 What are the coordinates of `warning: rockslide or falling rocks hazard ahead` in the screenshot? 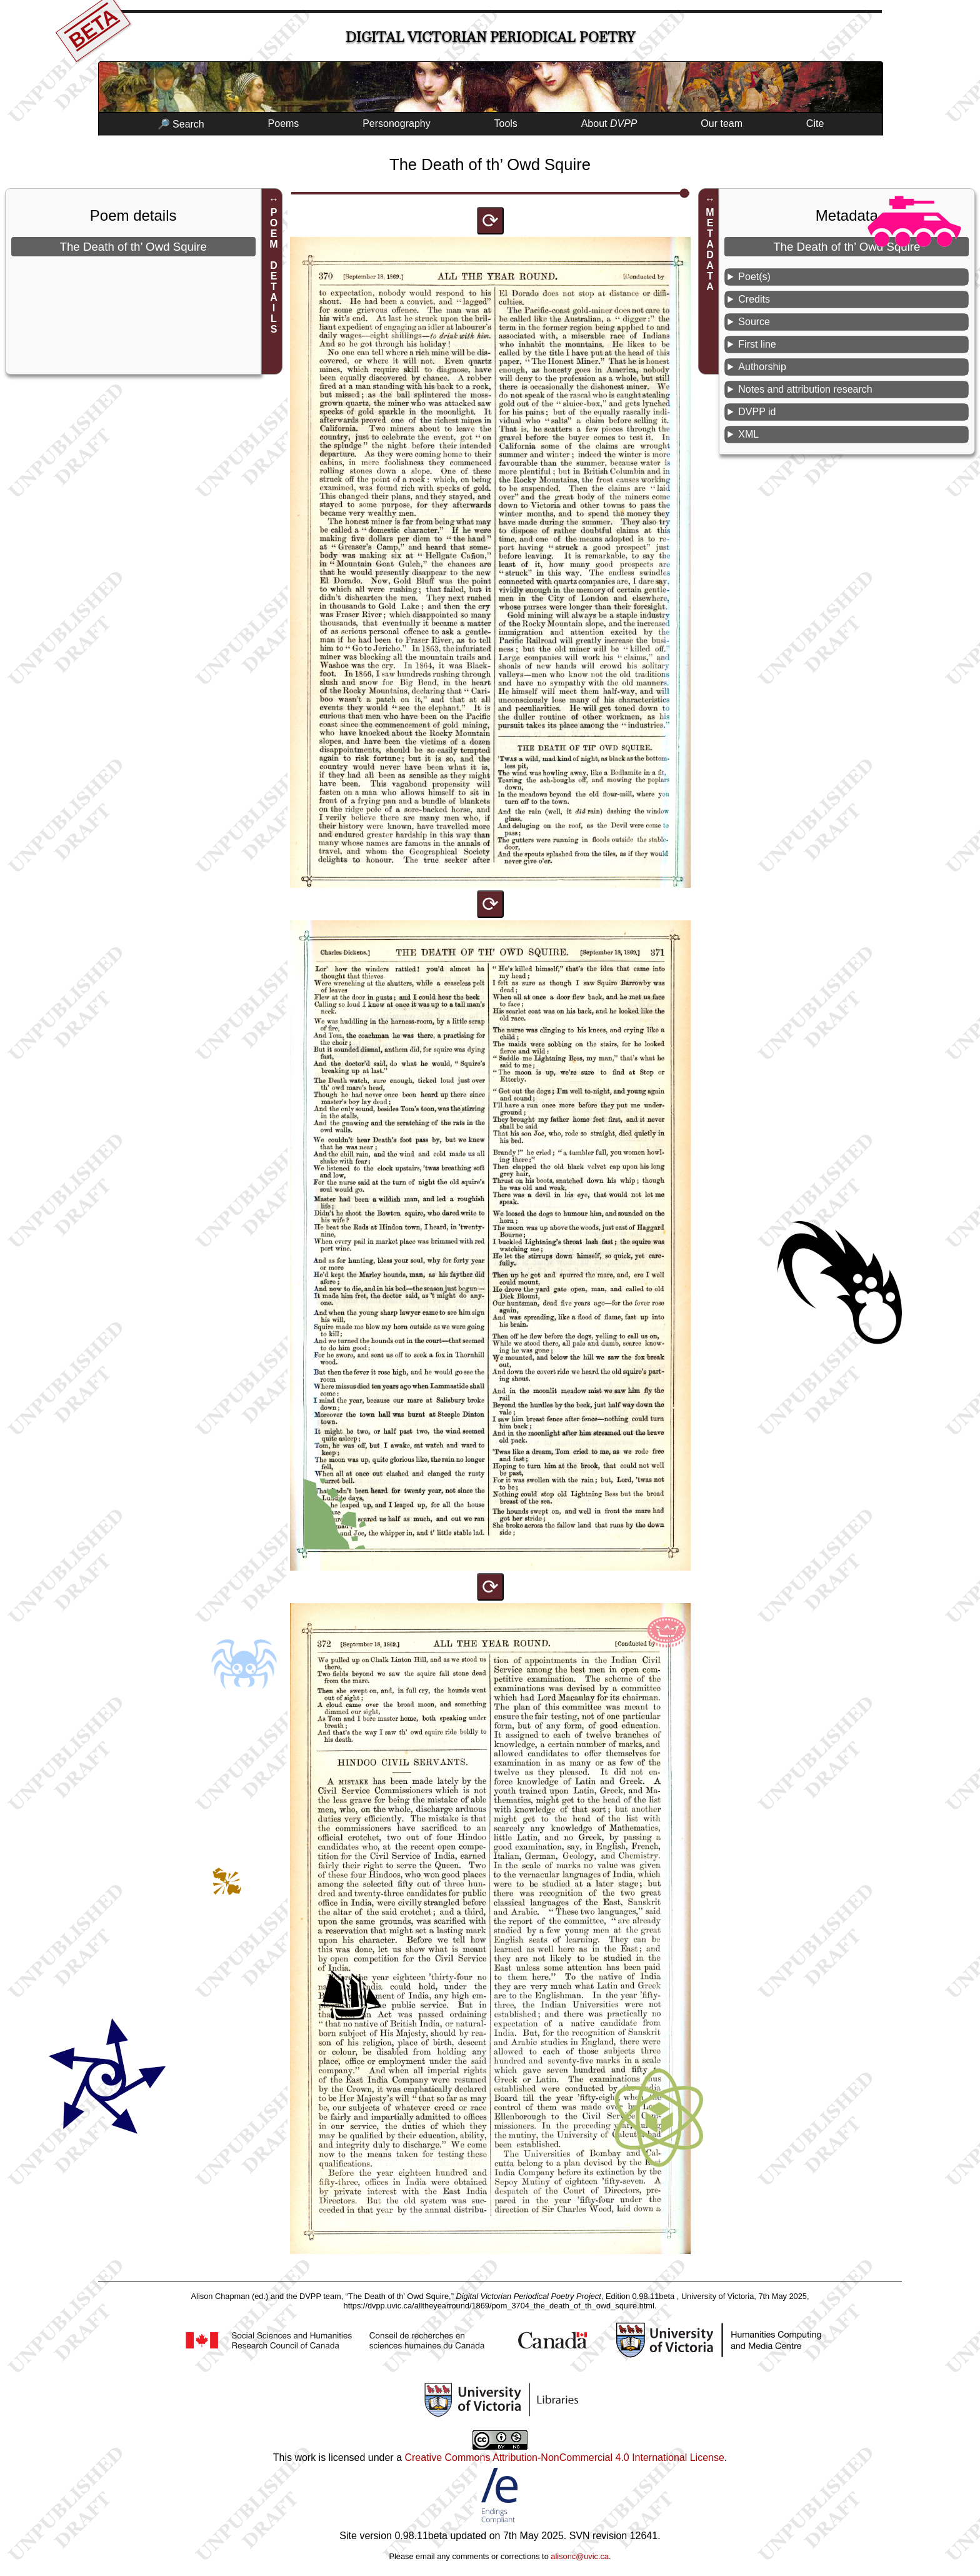 It's located at (341, 1512).